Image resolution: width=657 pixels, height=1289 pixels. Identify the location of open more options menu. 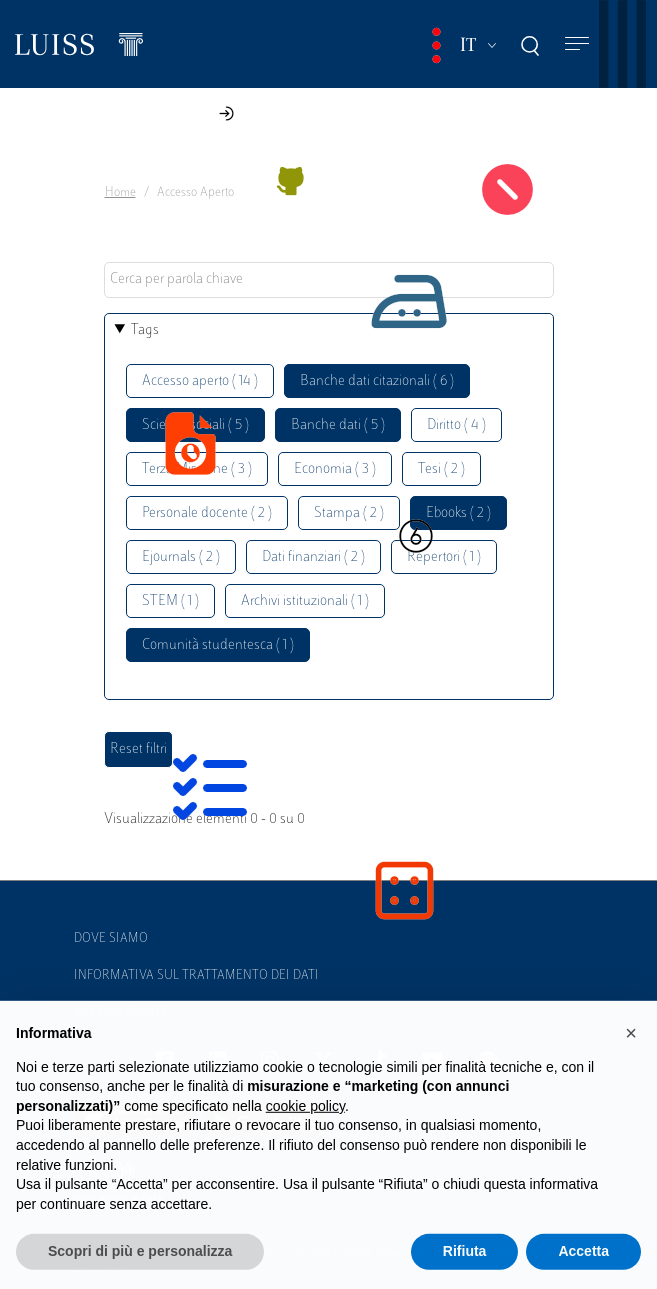
(436, 45).